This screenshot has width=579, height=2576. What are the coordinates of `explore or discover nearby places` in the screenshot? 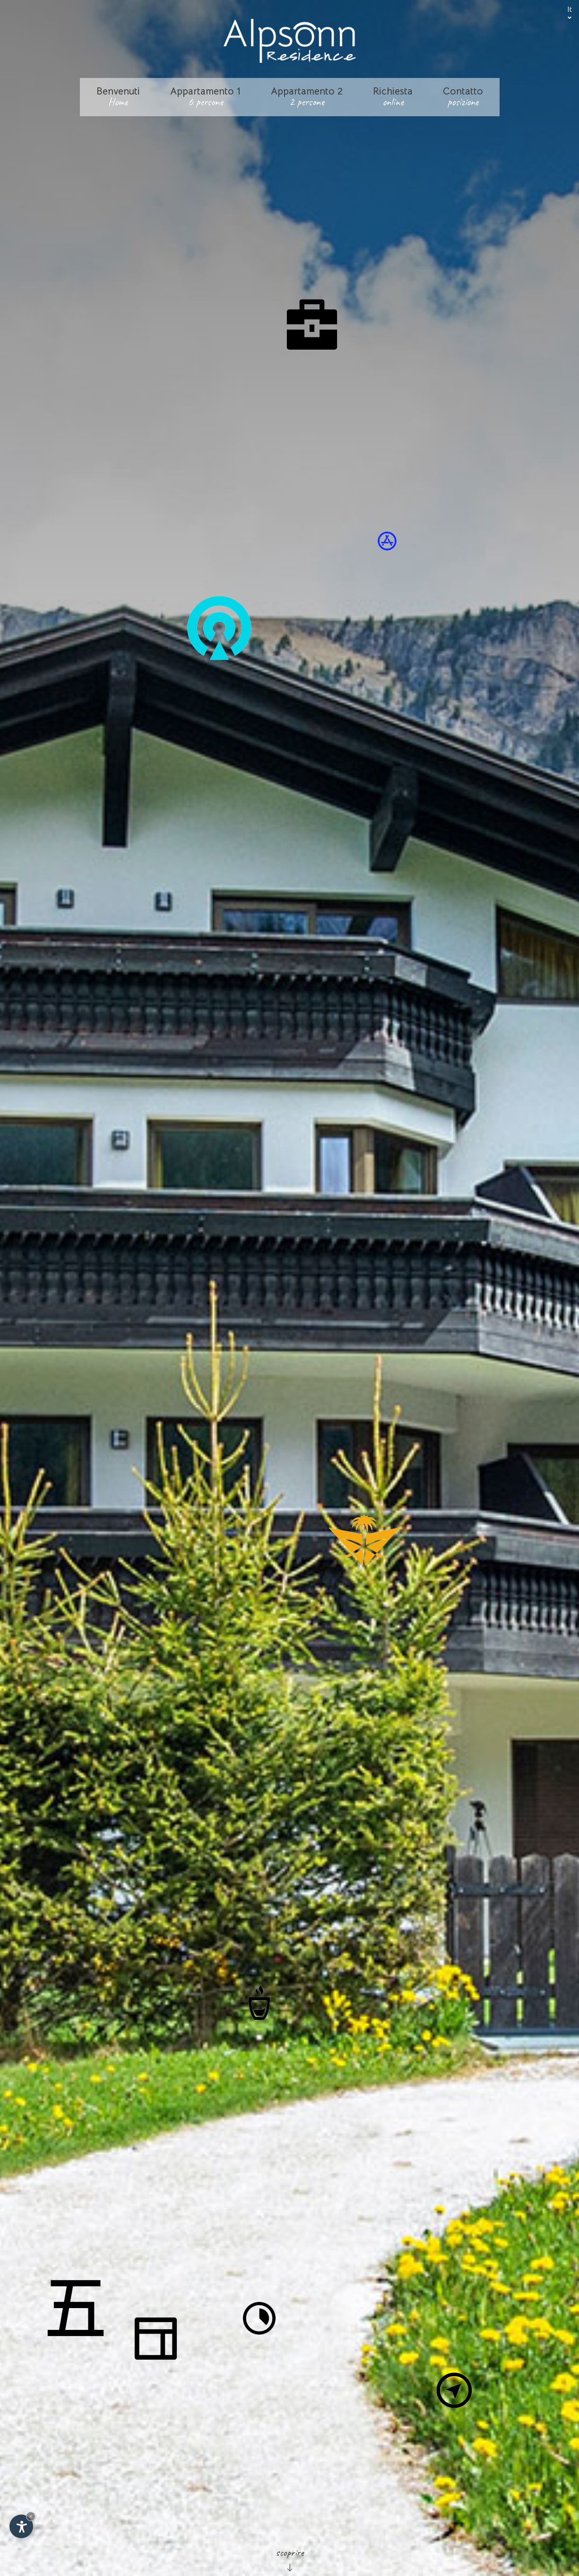 It's located at (454, 2390).